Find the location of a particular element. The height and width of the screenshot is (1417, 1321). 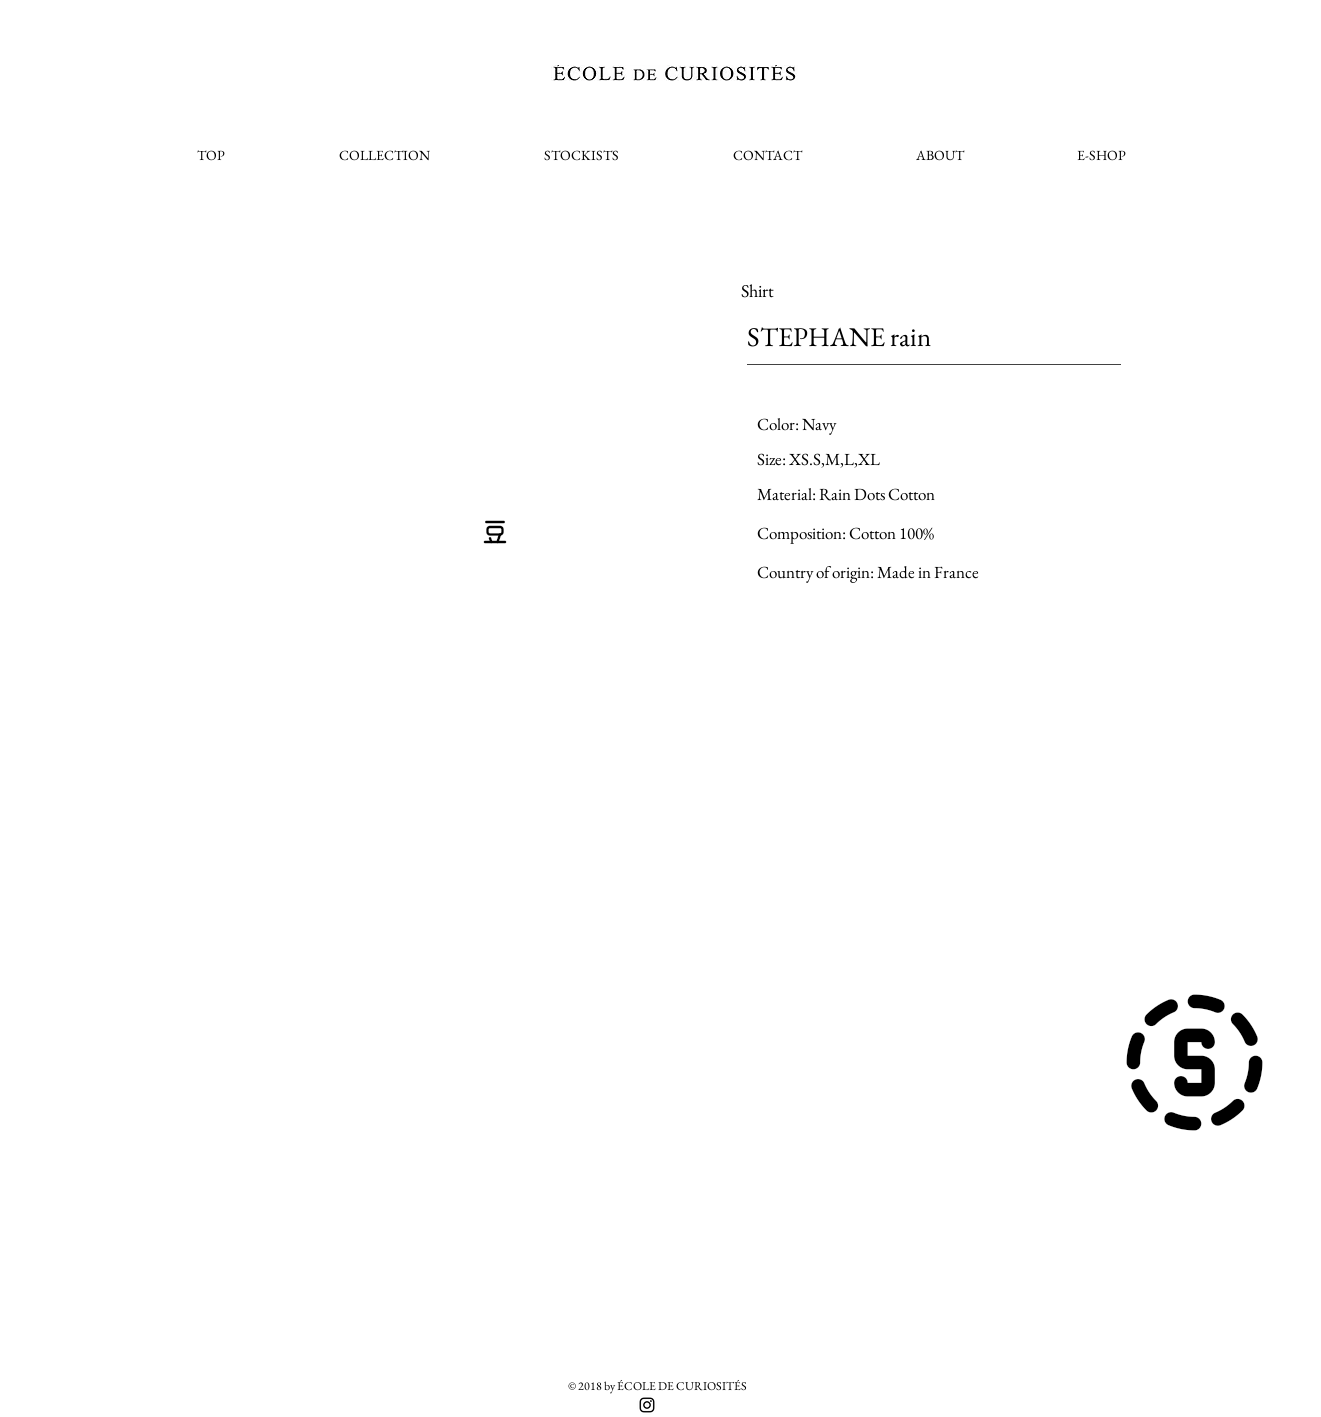

indicates a pending or in-progress sync status is located at coordinates (1194, 1062).